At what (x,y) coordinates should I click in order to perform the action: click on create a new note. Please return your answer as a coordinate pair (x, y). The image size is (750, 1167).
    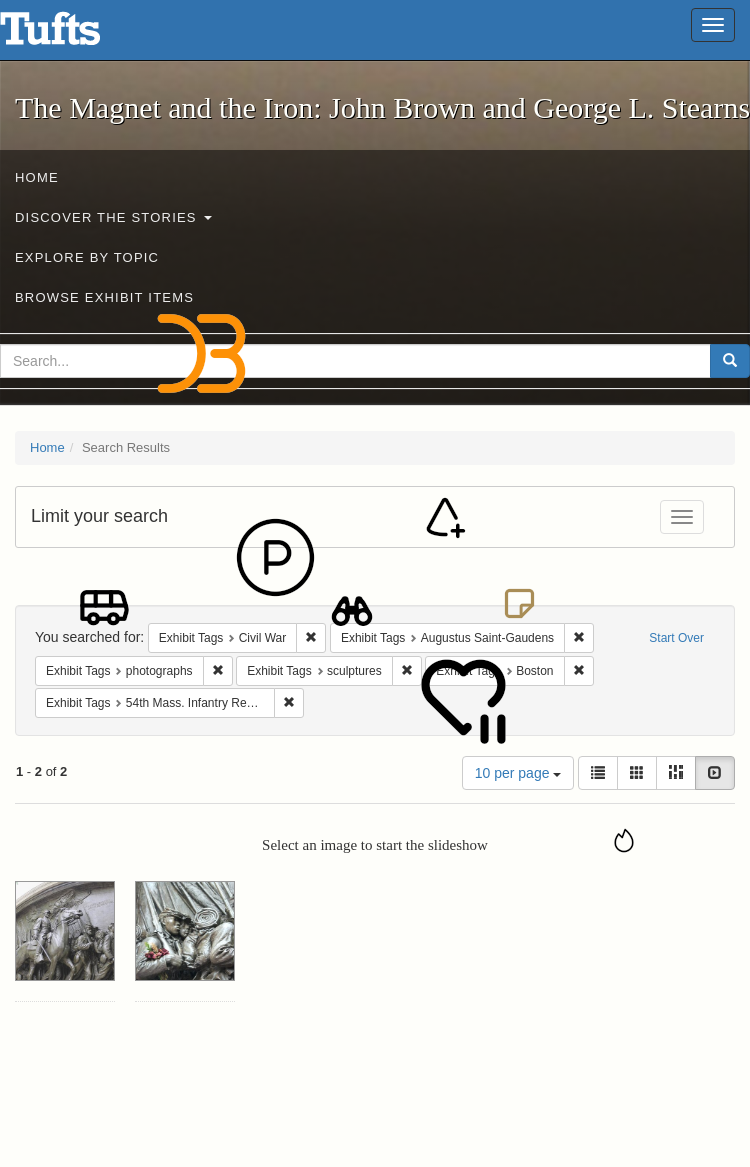
    Looking at the image, I should click on (519, 603).